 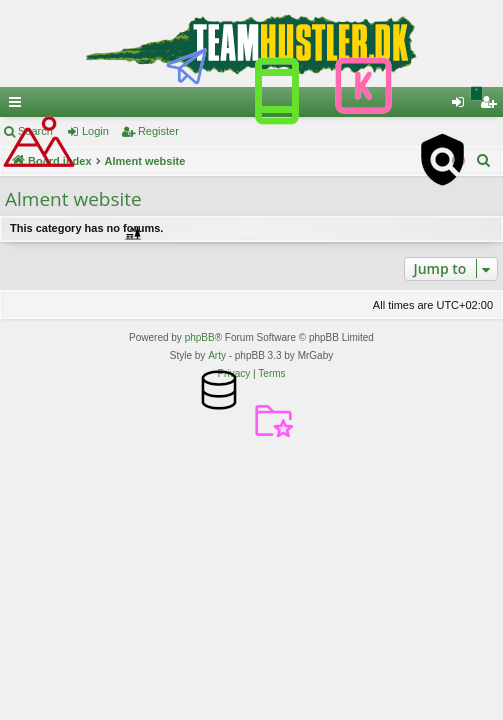 I want to click on access your starred or favorite folder, so click(x=273, y=420).